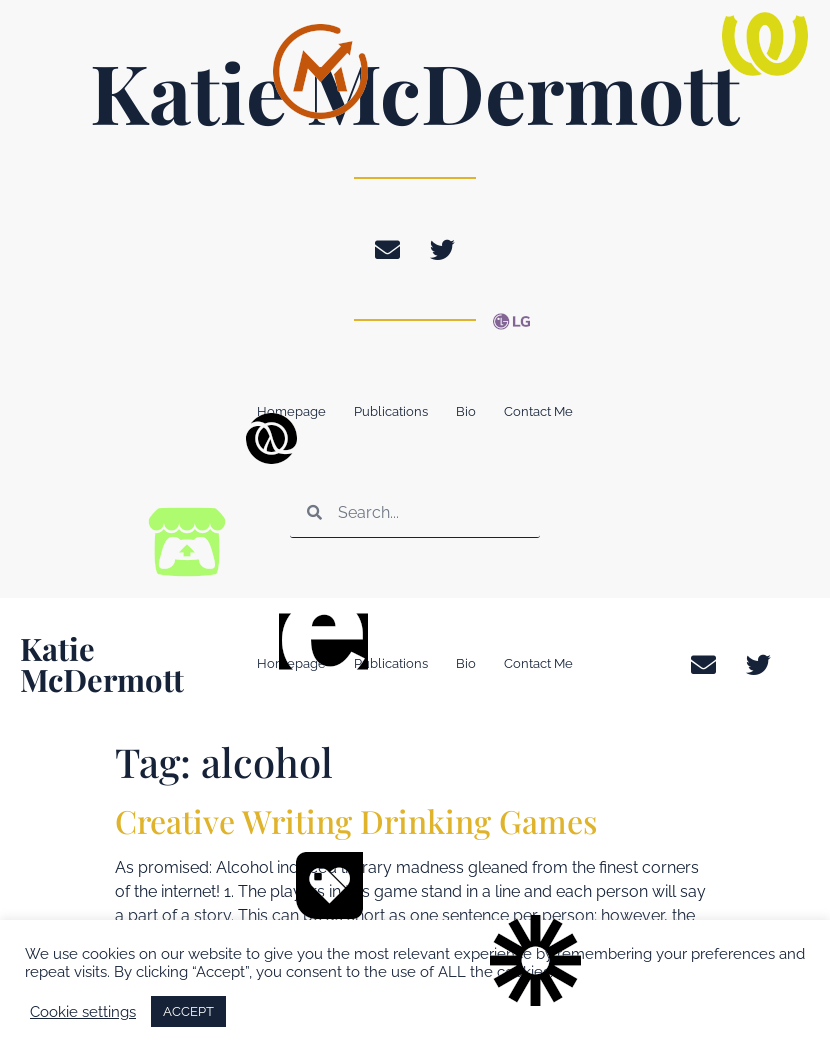 The image size is (830, 1057). I want to click on open weblate translation platform, so click(765, 44).